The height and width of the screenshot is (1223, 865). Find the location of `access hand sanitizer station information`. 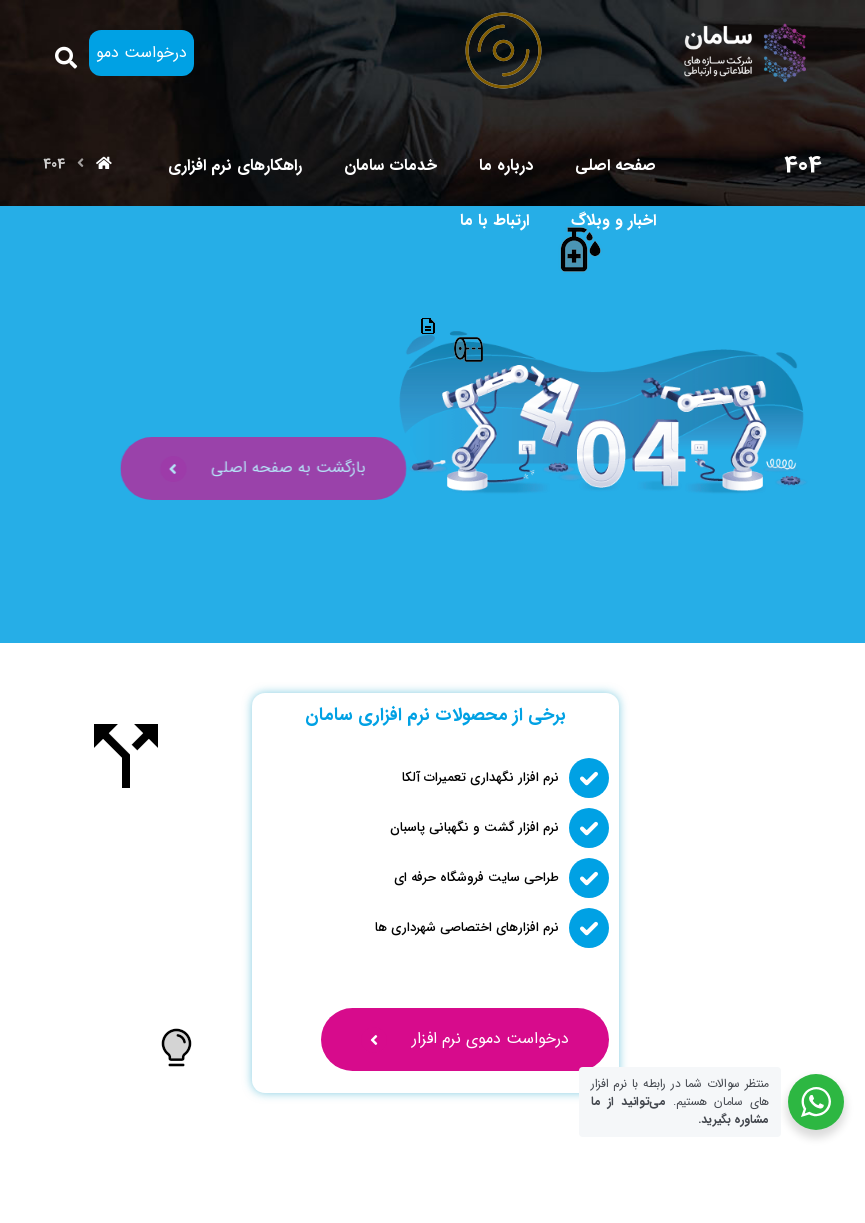

access hand sanitizer station information is located at coordinates (578, 249).